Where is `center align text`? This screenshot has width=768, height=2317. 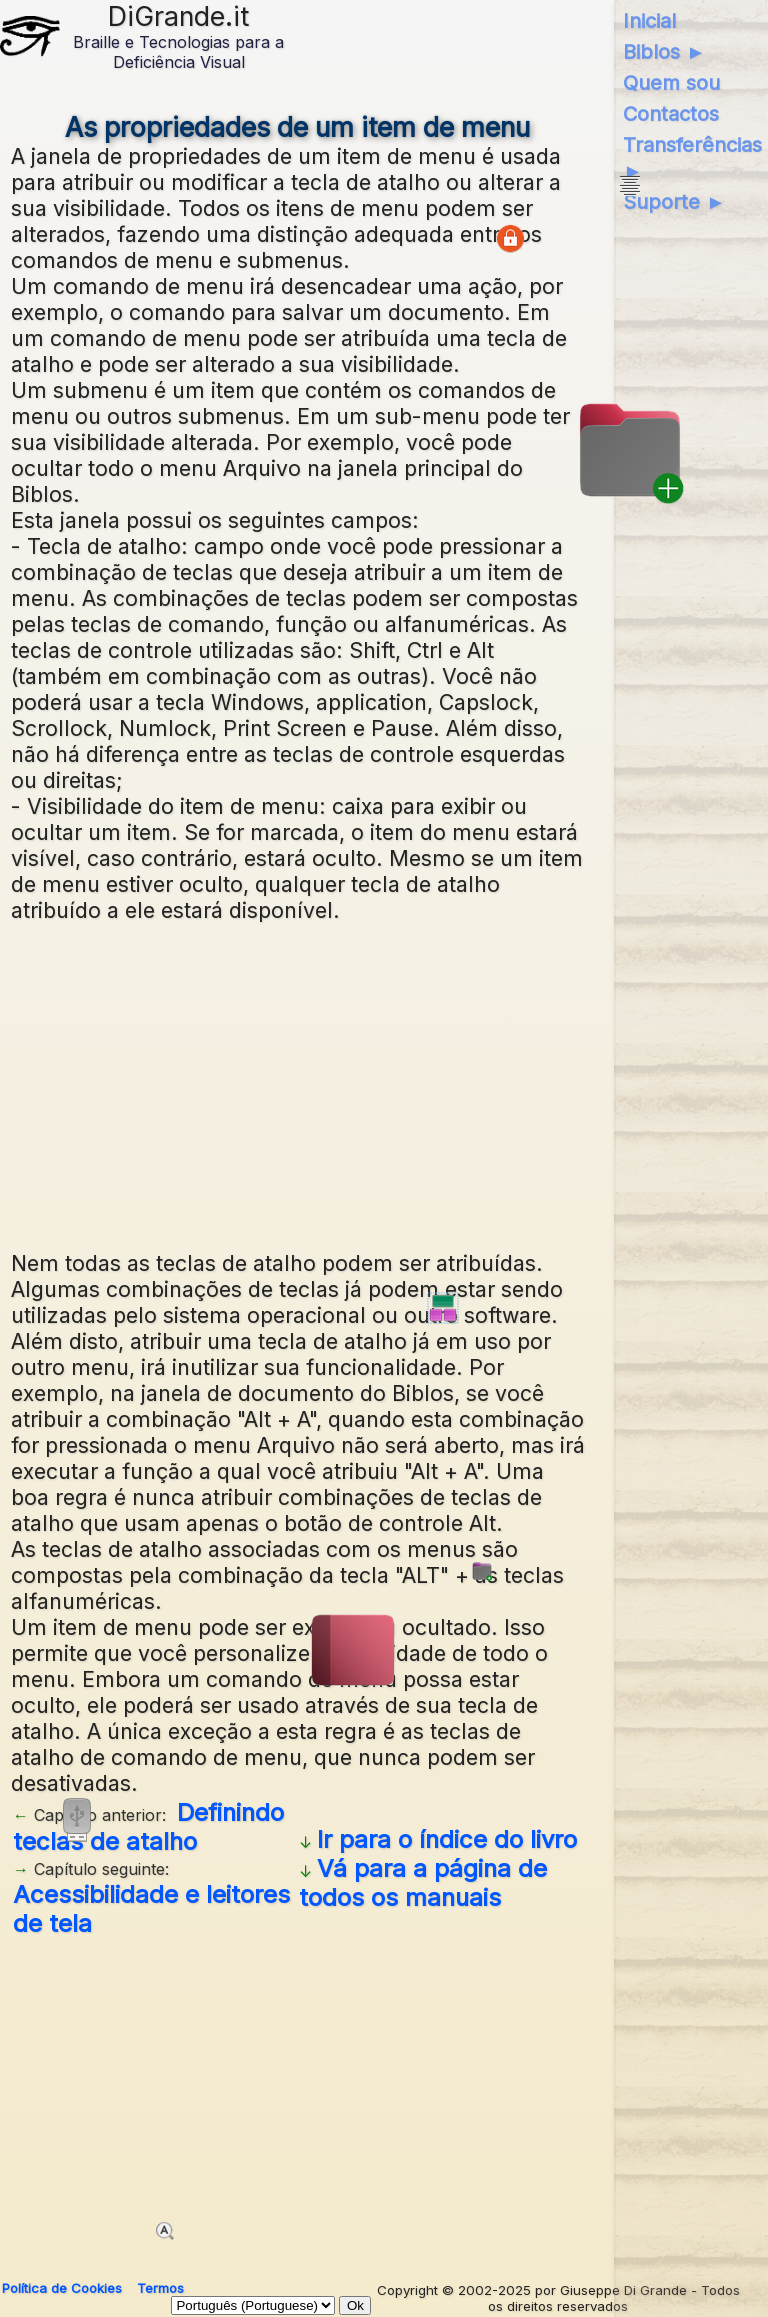 center align text is located at coordinates (630, 186).